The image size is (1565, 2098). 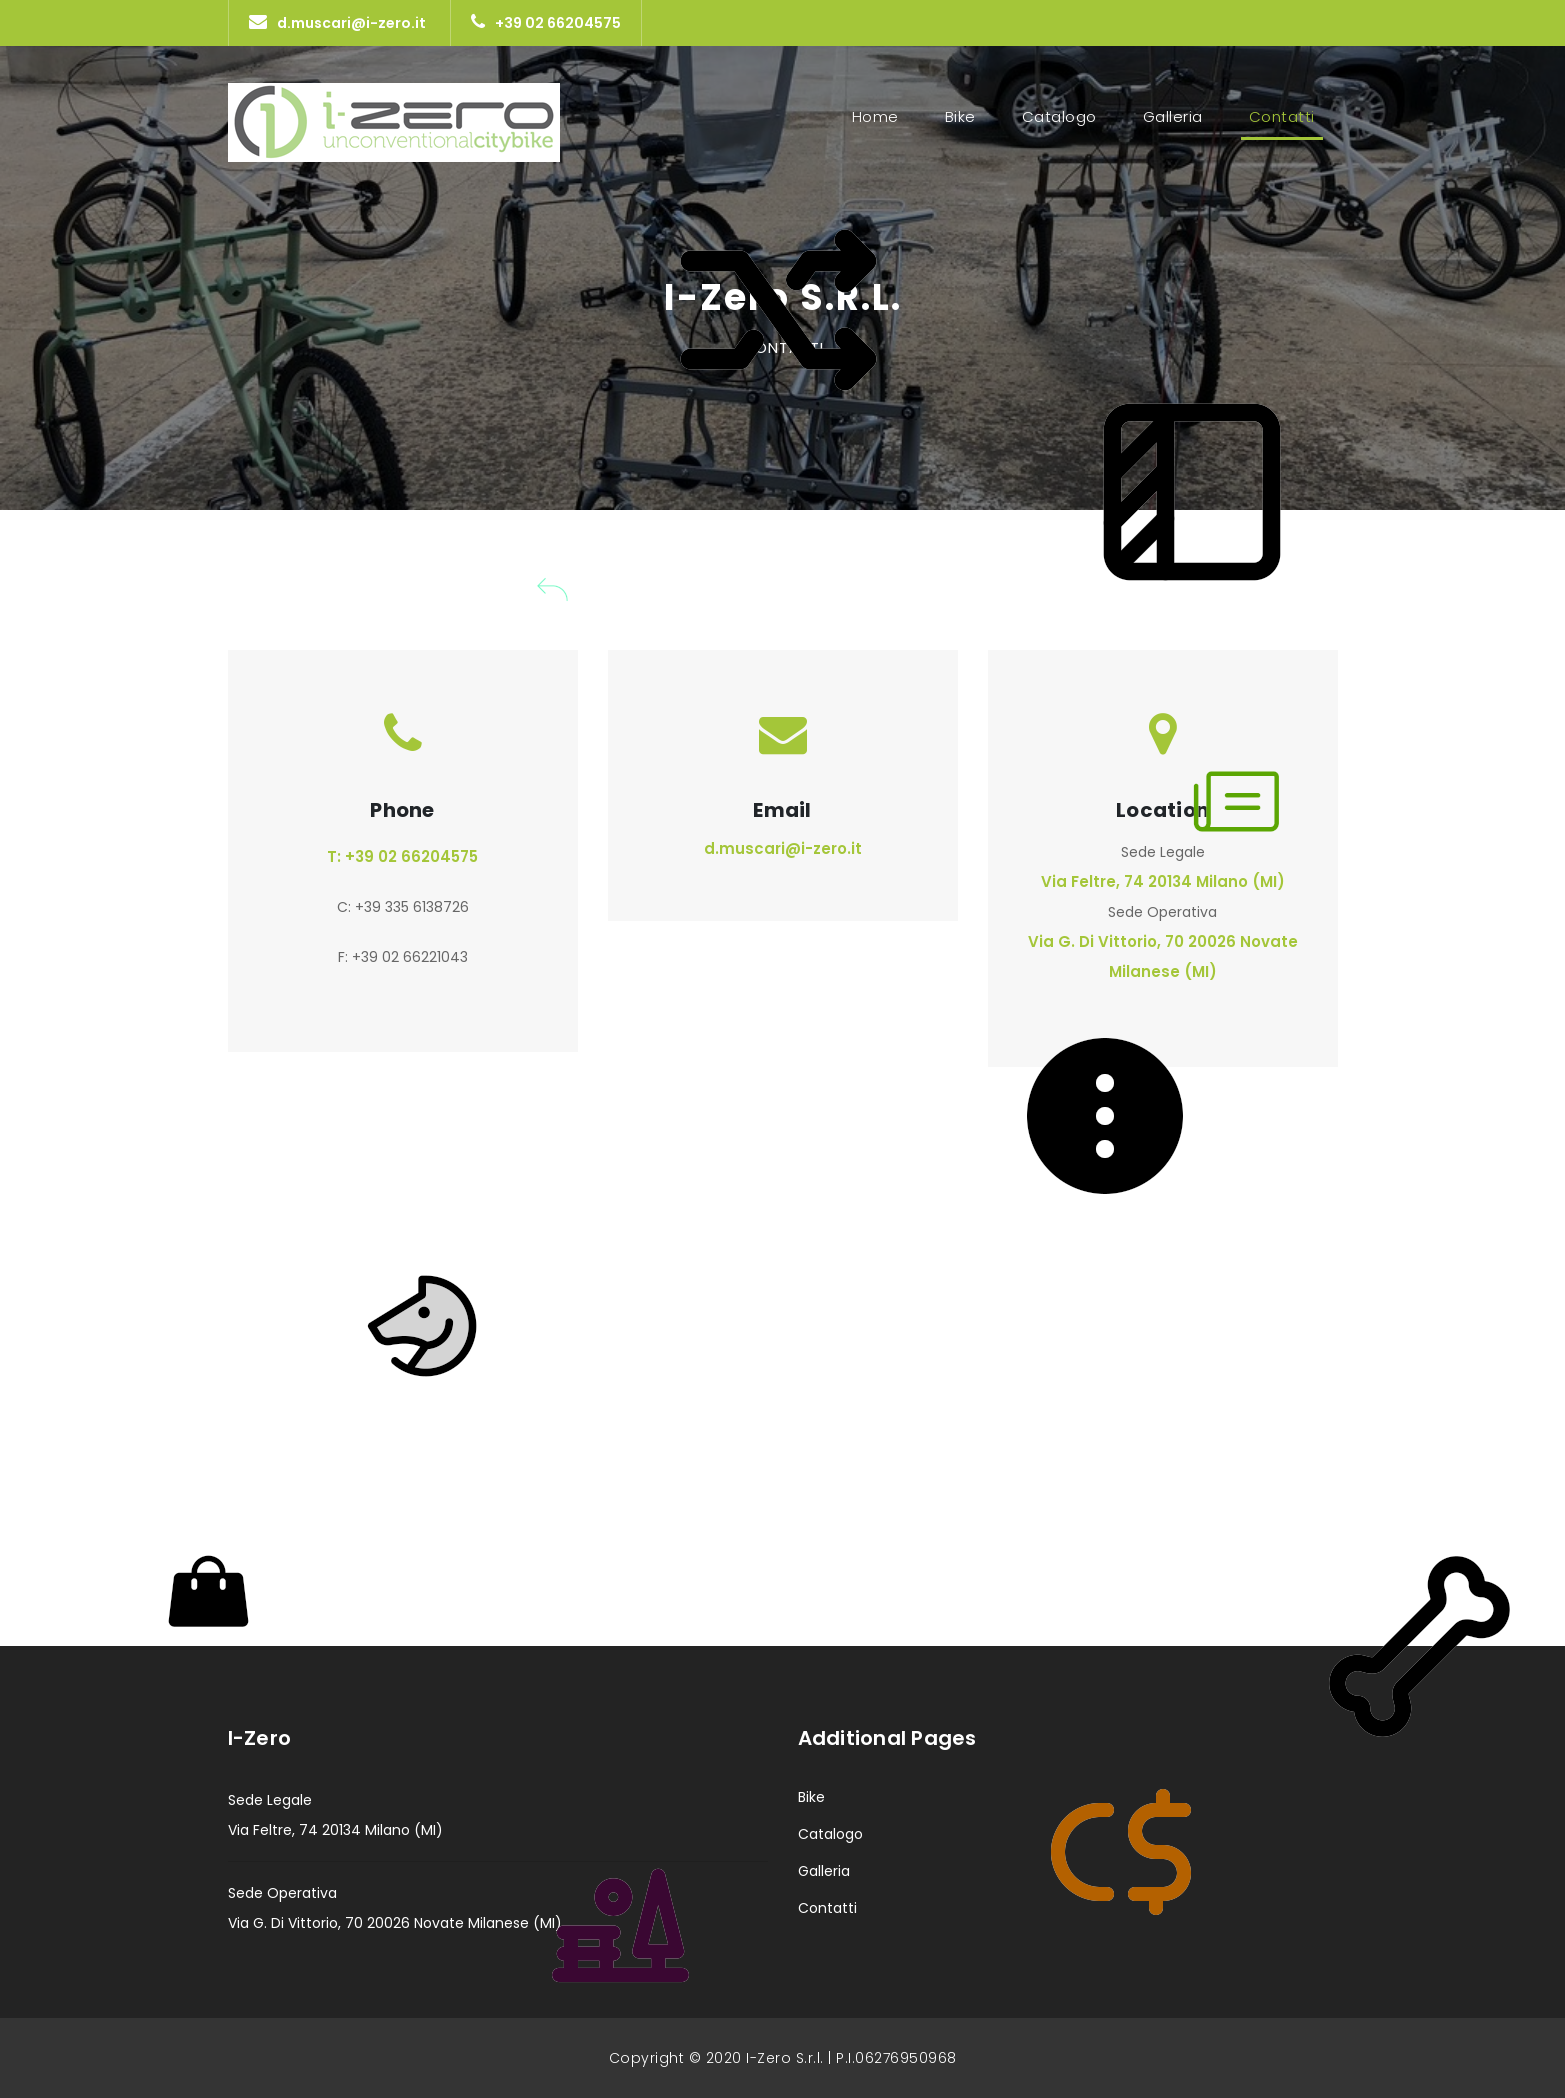 I want to click on shuffle or randomize playlist order, so click(x=775, y=310).